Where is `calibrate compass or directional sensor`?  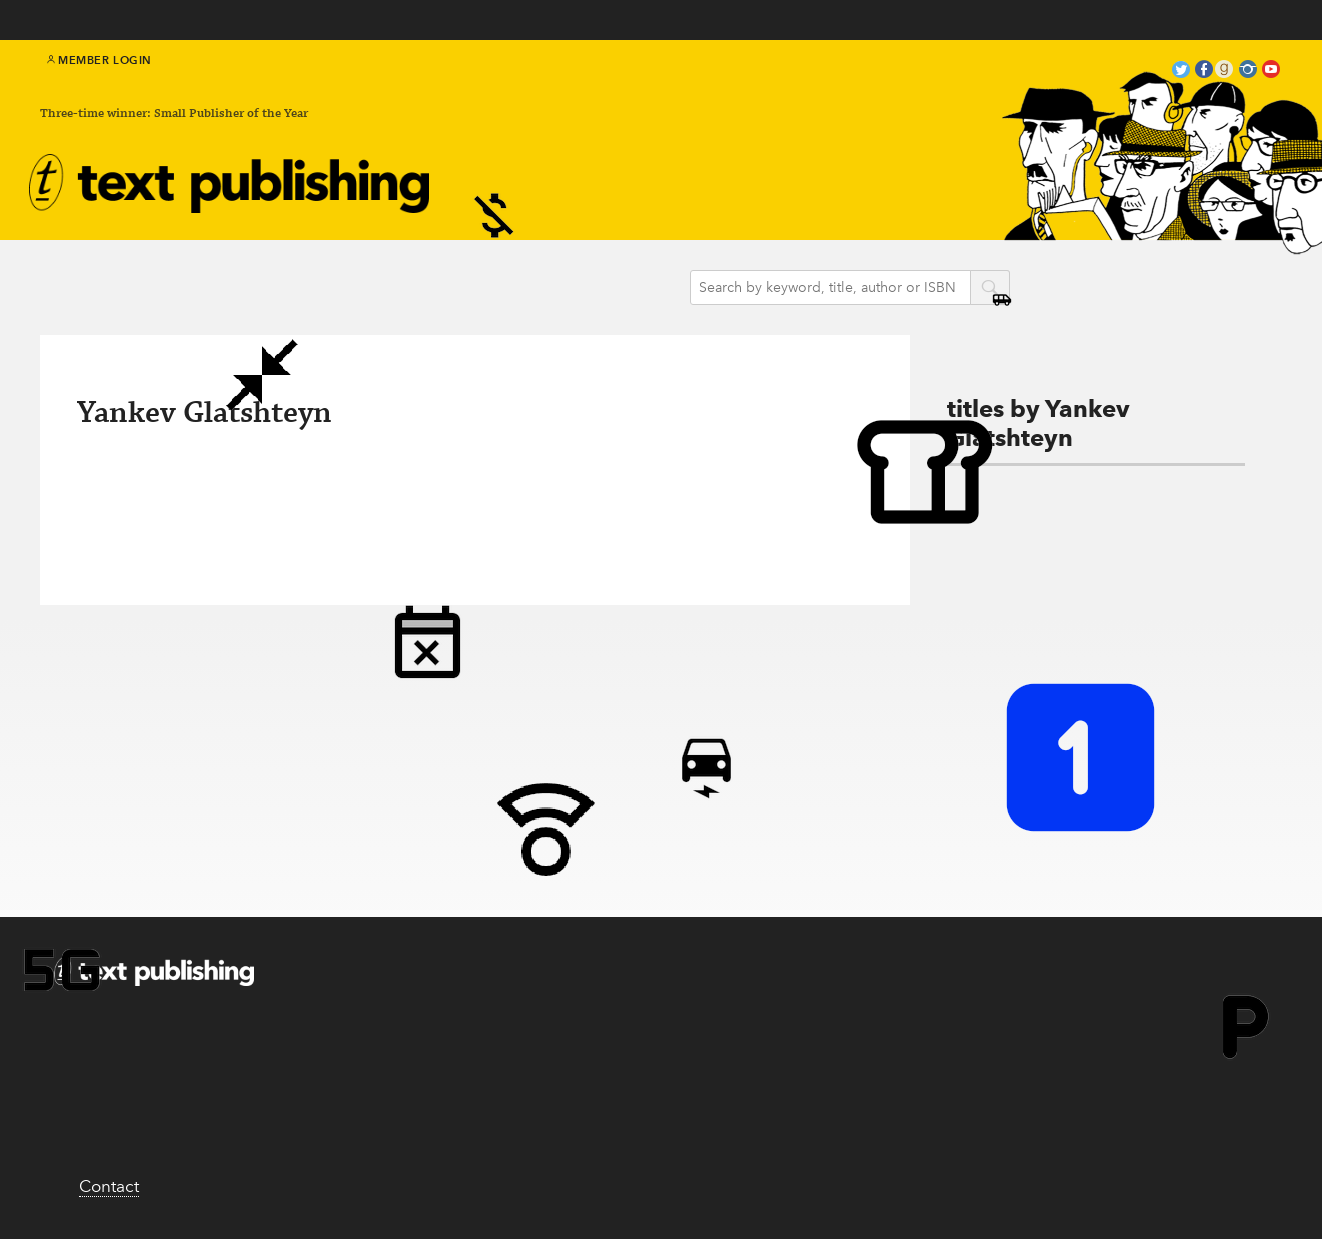 calibrate compass or directional sensor is located at coordinates (546, 827).